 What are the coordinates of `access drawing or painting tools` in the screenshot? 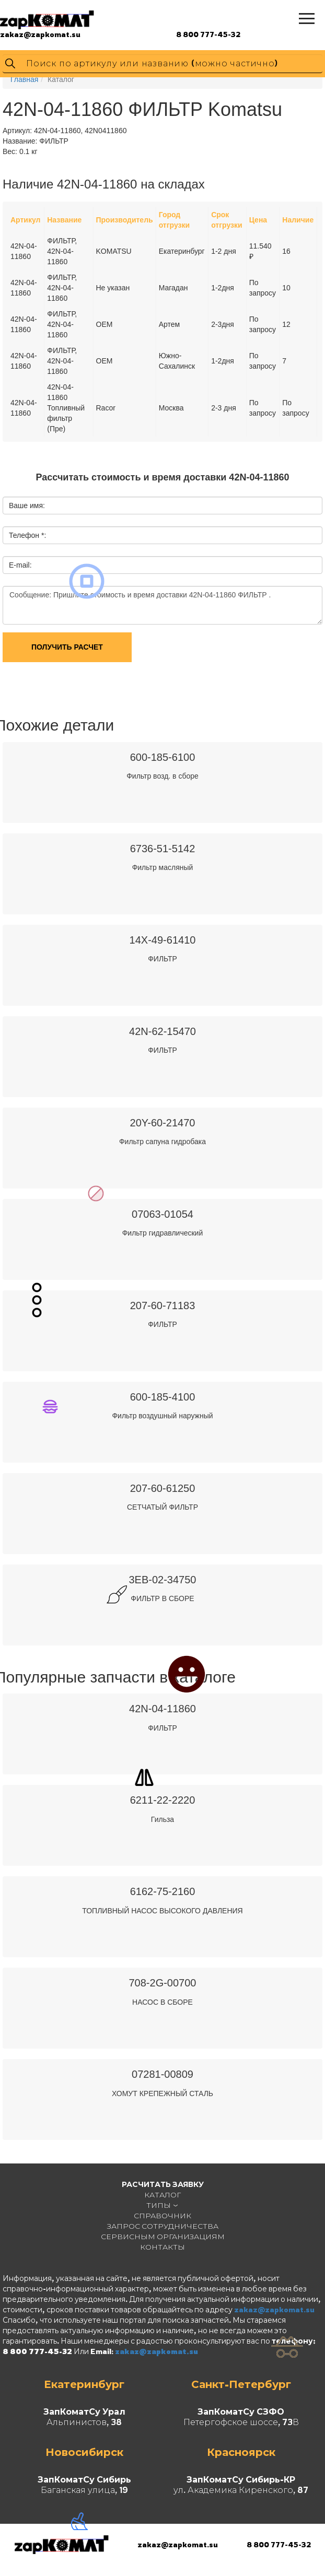 It's located at (118, 1595).